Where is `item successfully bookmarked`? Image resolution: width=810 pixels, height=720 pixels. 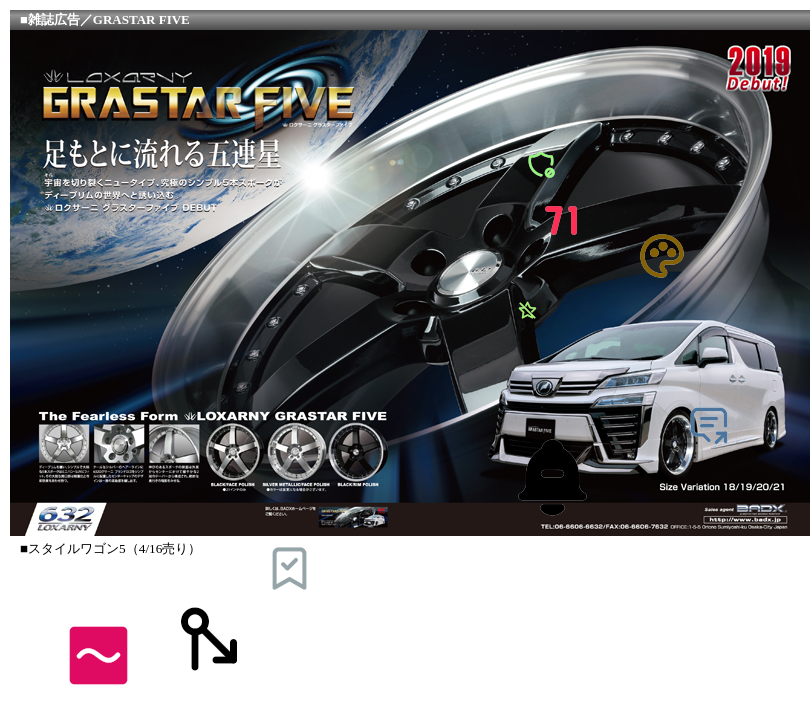 item successfully bookmarked is located at coordinates (289, 568).